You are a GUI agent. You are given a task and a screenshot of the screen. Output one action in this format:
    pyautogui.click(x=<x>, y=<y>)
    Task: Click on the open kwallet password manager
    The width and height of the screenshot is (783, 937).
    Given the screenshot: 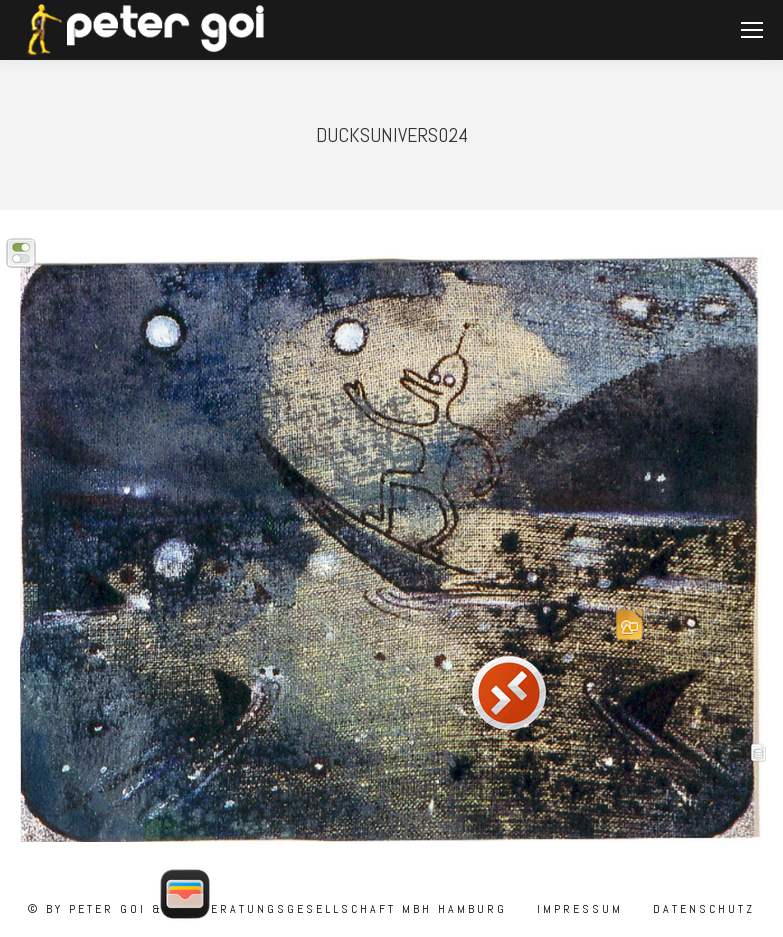 What is the action you would take?
    pyautogui.click(x=185, y=894)
    